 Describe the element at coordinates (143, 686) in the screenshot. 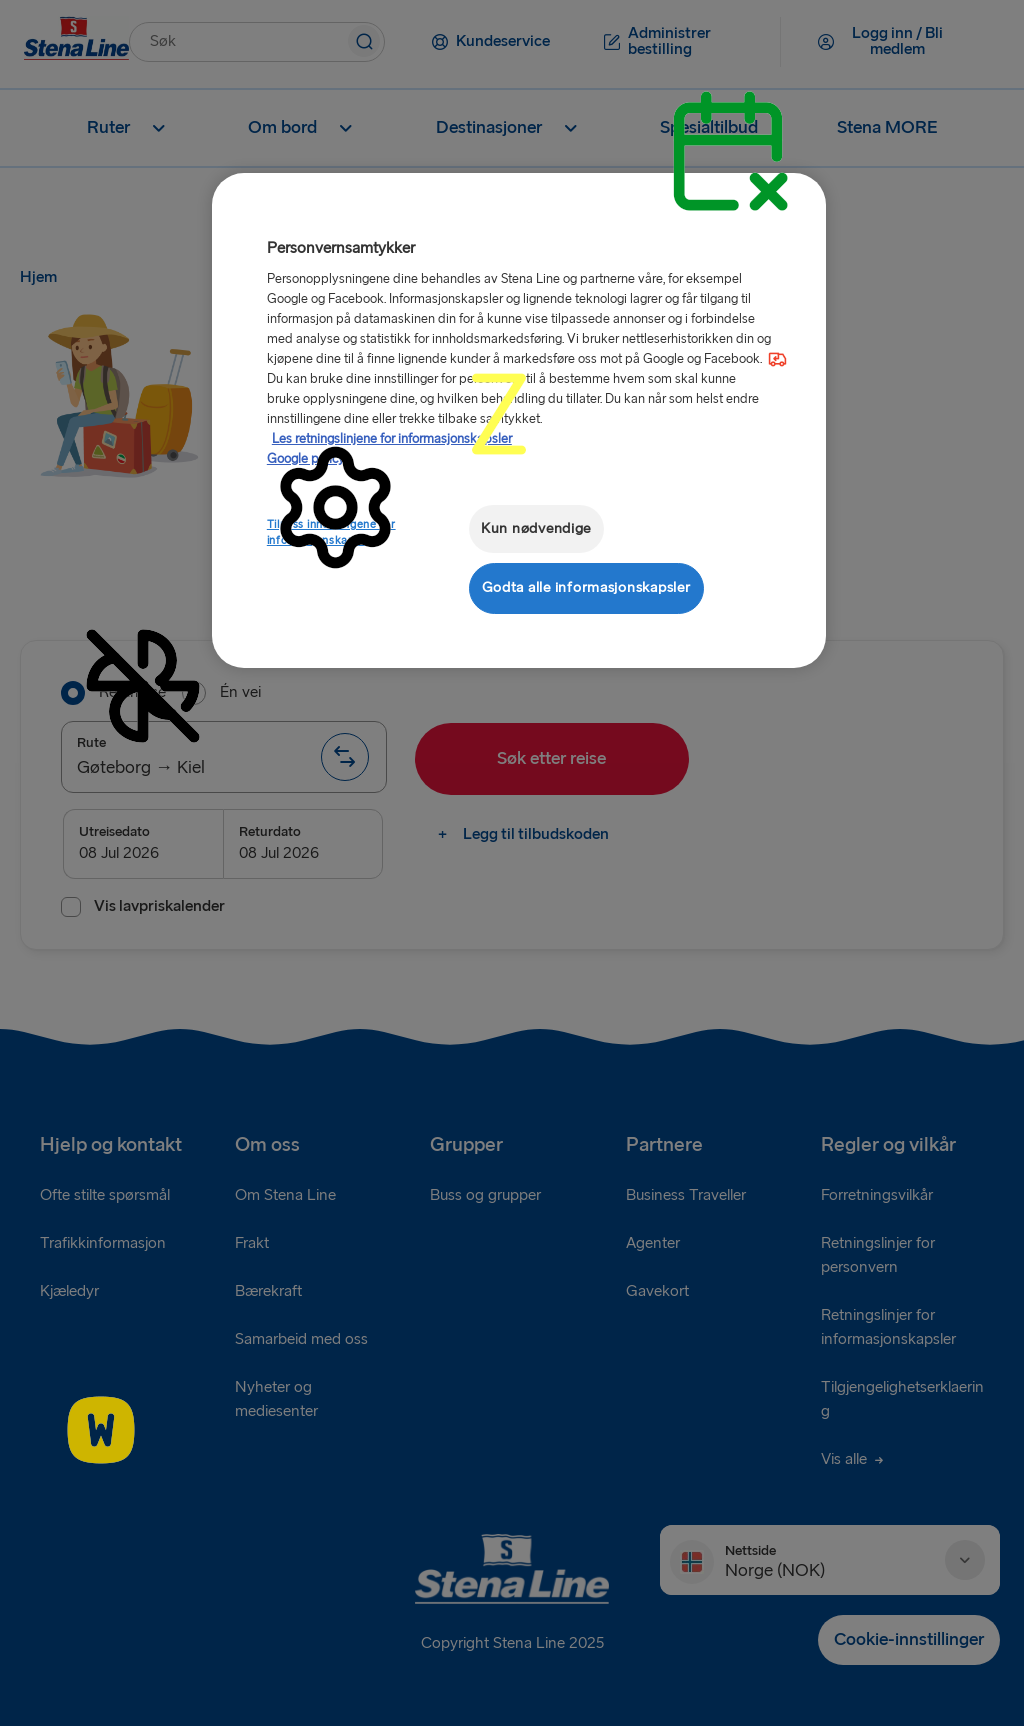

I see `wind energy source disabled or unavailable` at that location.